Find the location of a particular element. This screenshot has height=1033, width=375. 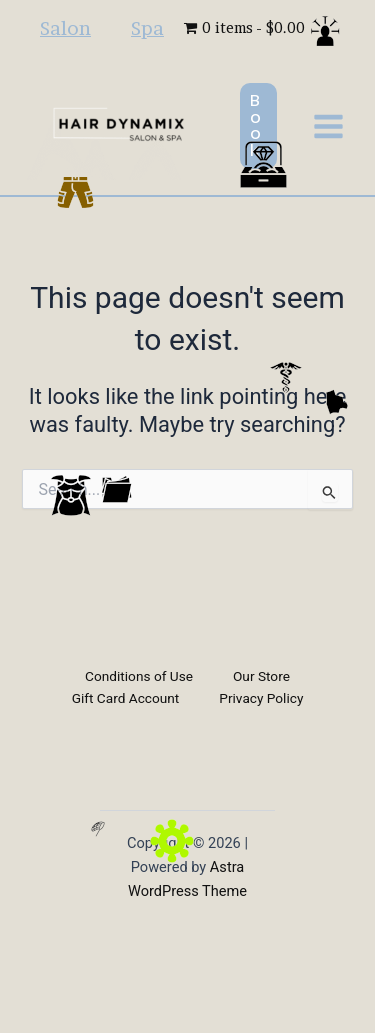

access health or medical features is located at coordinates (286, 378).